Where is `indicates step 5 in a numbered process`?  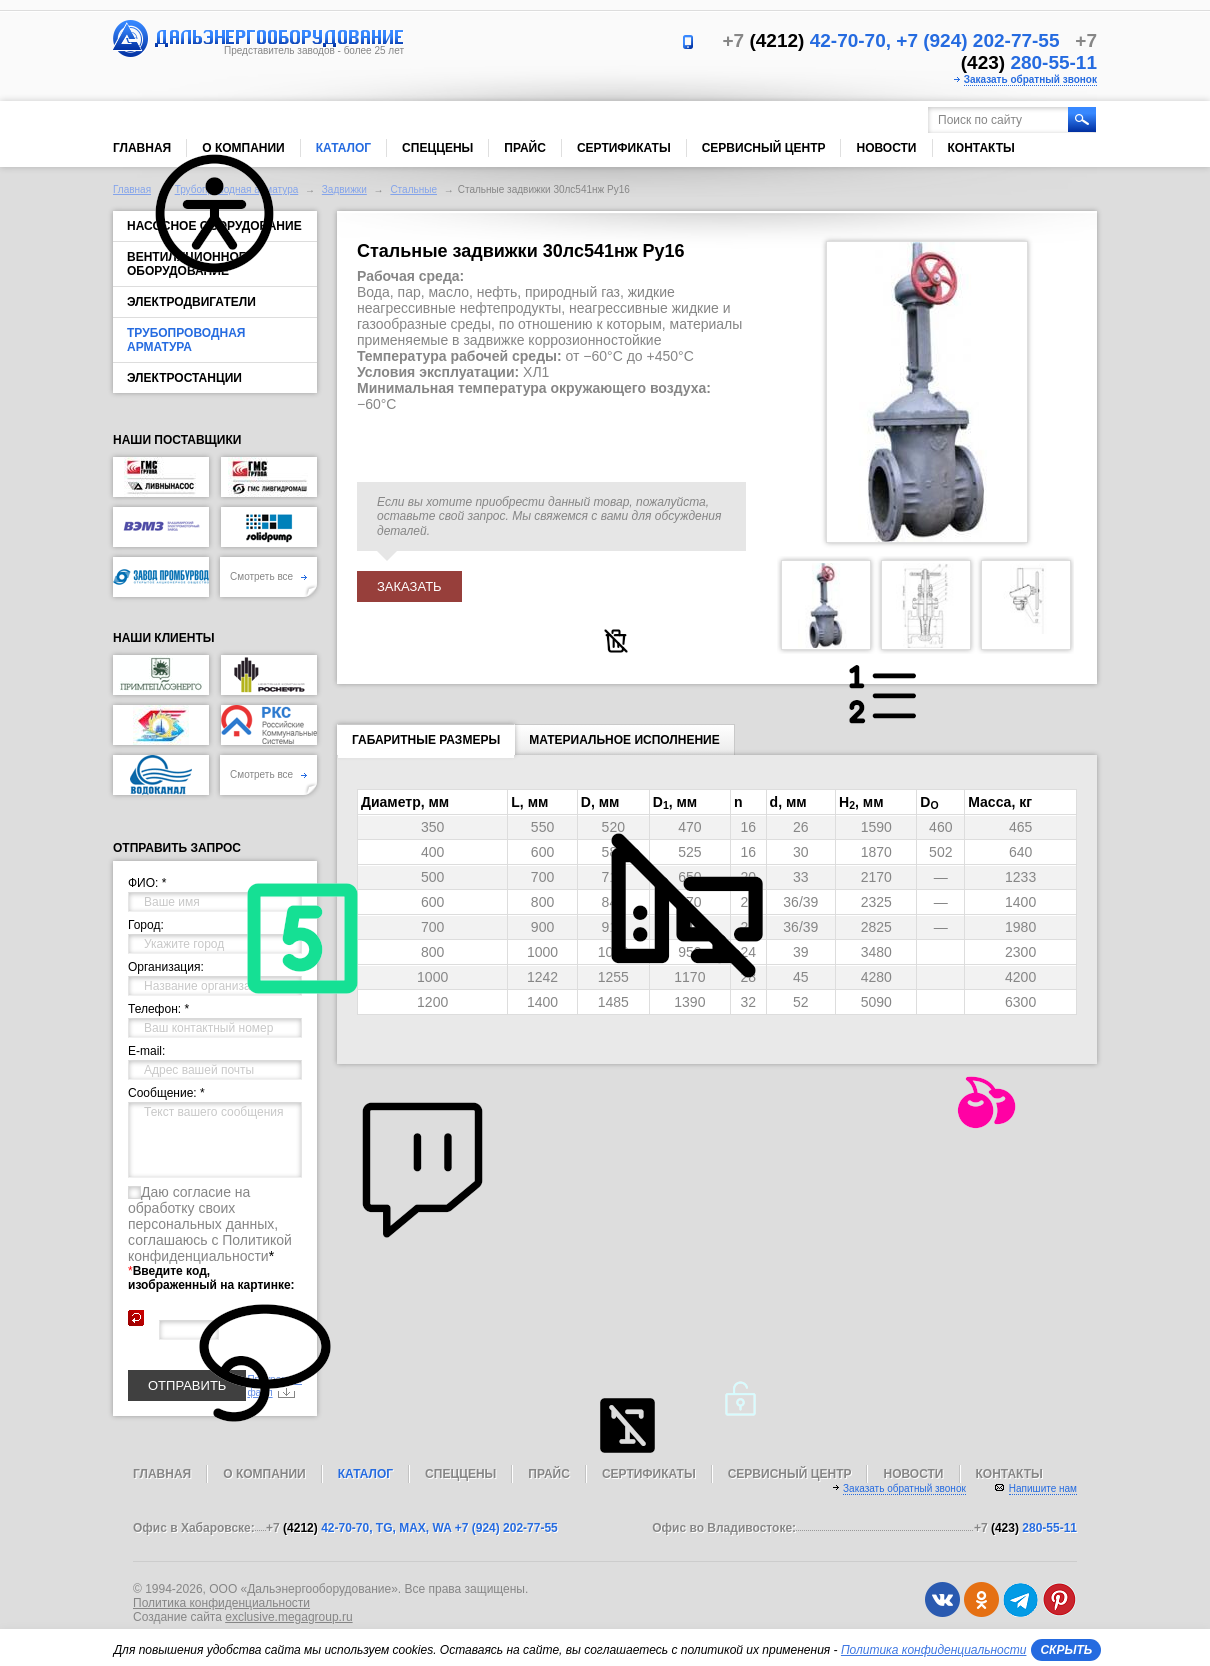 indicates step 5 in a numbered process is located at coordinates (302, 938).